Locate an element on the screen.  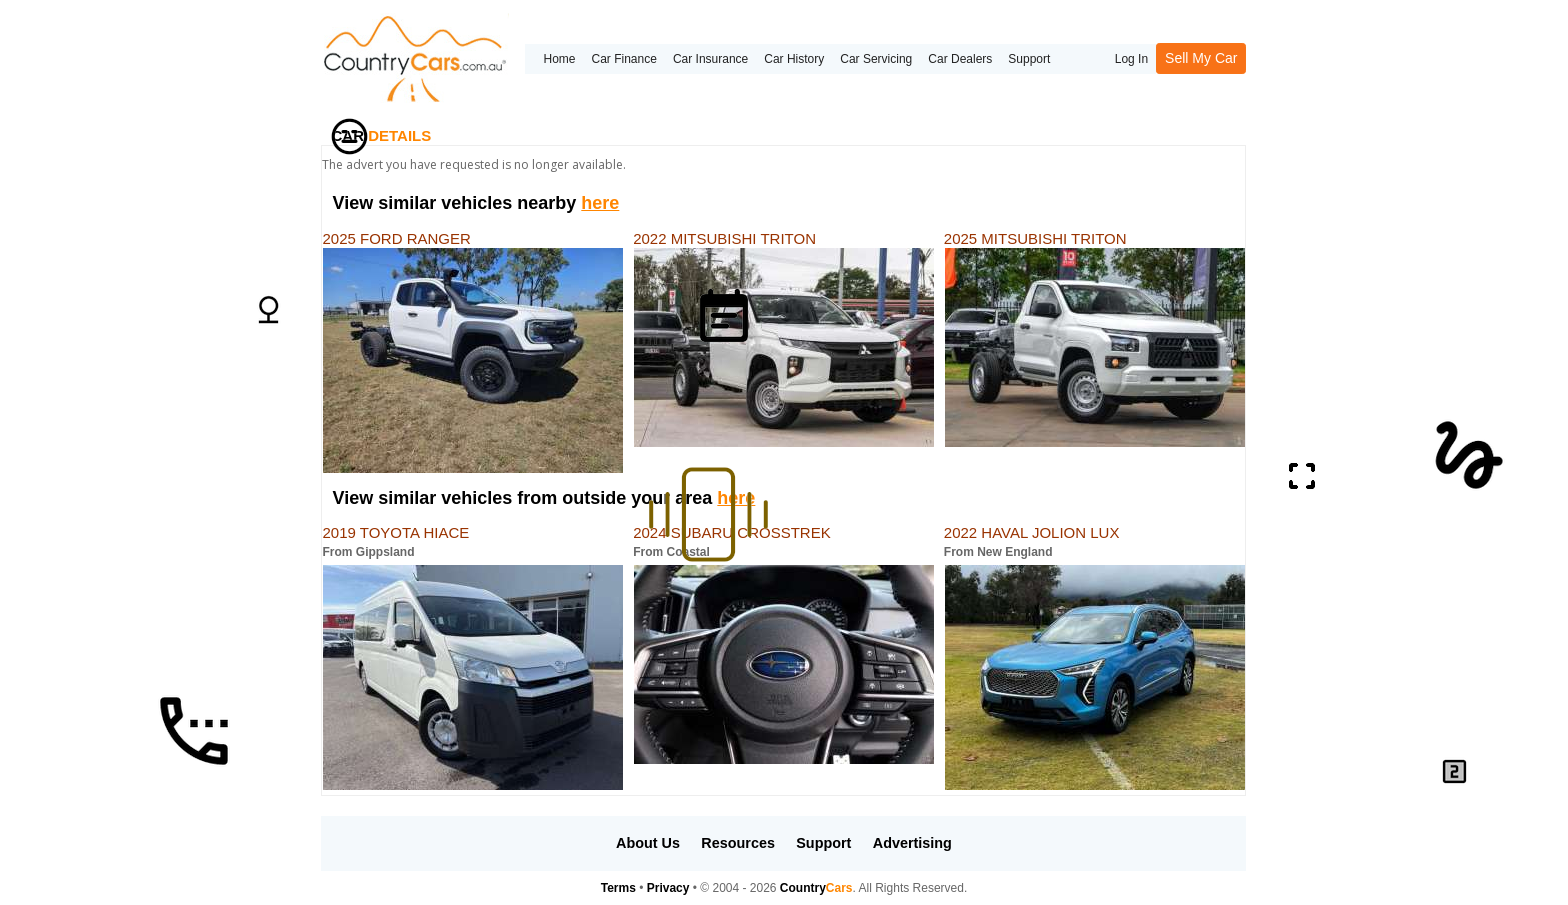
indicates step two in a multi-step process is located at coordinates (1454, 771).